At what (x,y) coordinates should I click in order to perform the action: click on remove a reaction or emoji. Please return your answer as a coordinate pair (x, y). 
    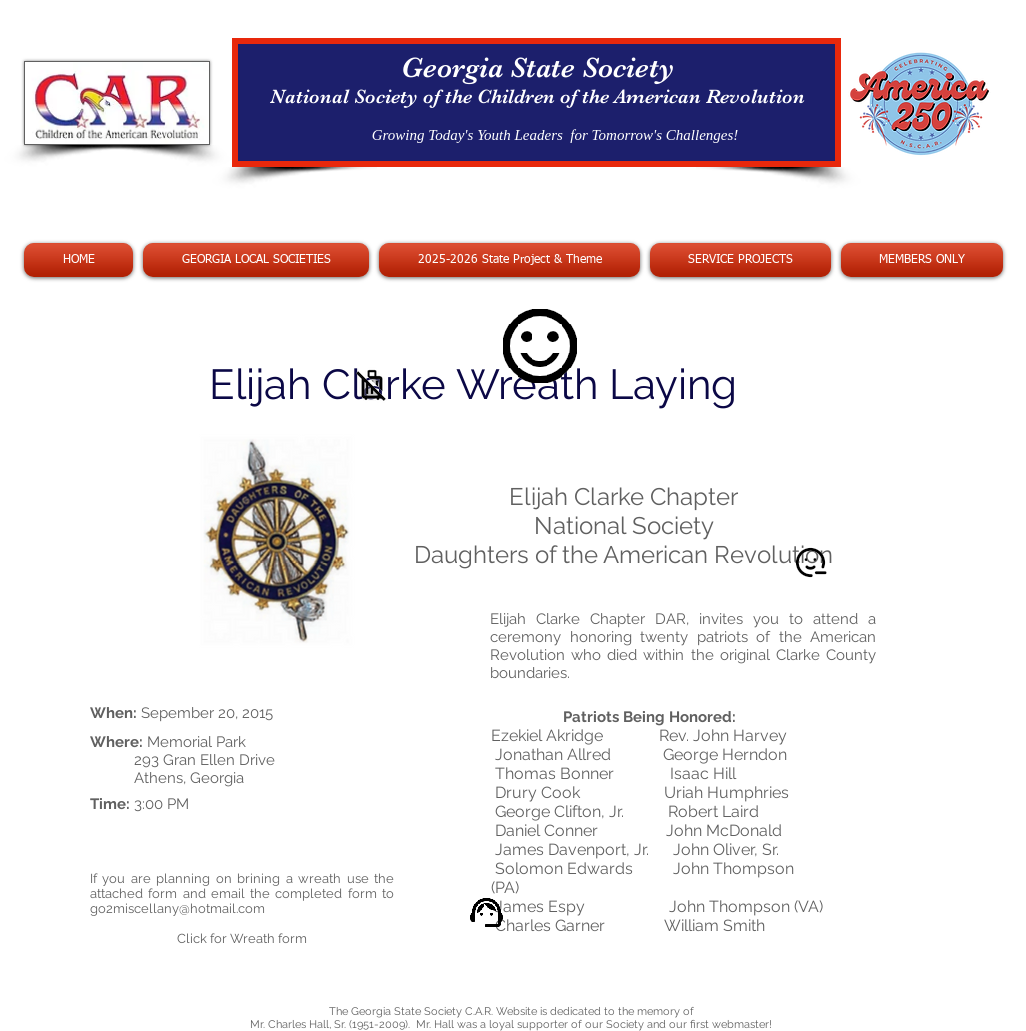
    Looking at the image, I should click on (810, 562).